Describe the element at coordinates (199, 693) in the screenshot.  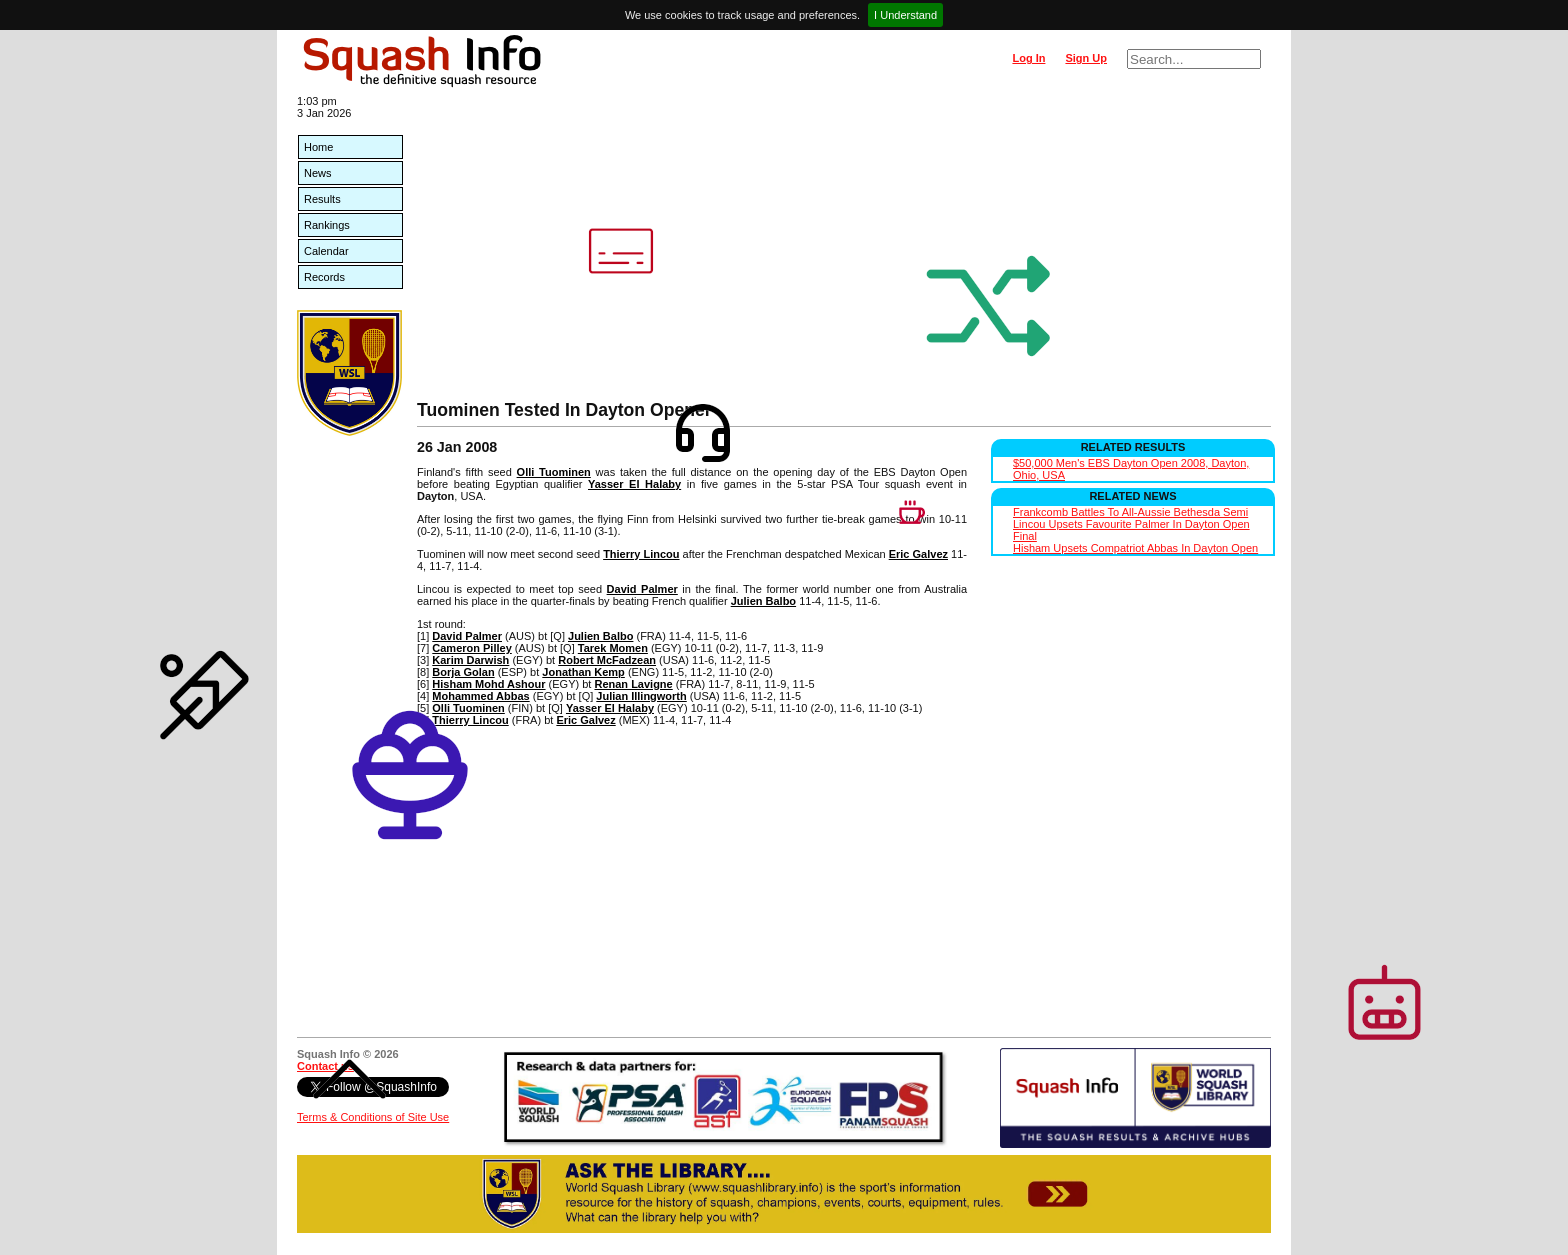
I see `access cricket sports scores or content` at that location.